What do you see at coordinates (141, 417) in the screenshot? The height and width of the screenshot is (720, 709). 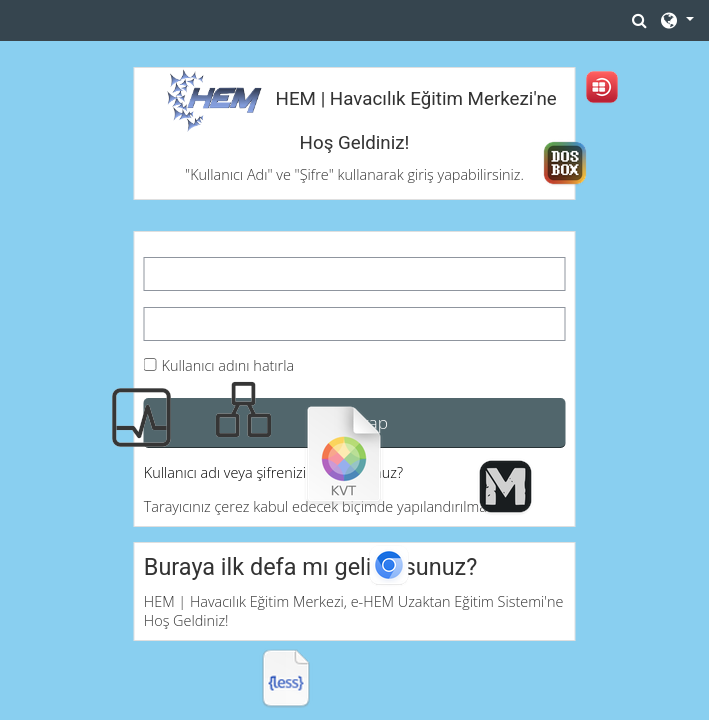 I see `open system monitor or activity monitor` at bounding box center [141, 417].